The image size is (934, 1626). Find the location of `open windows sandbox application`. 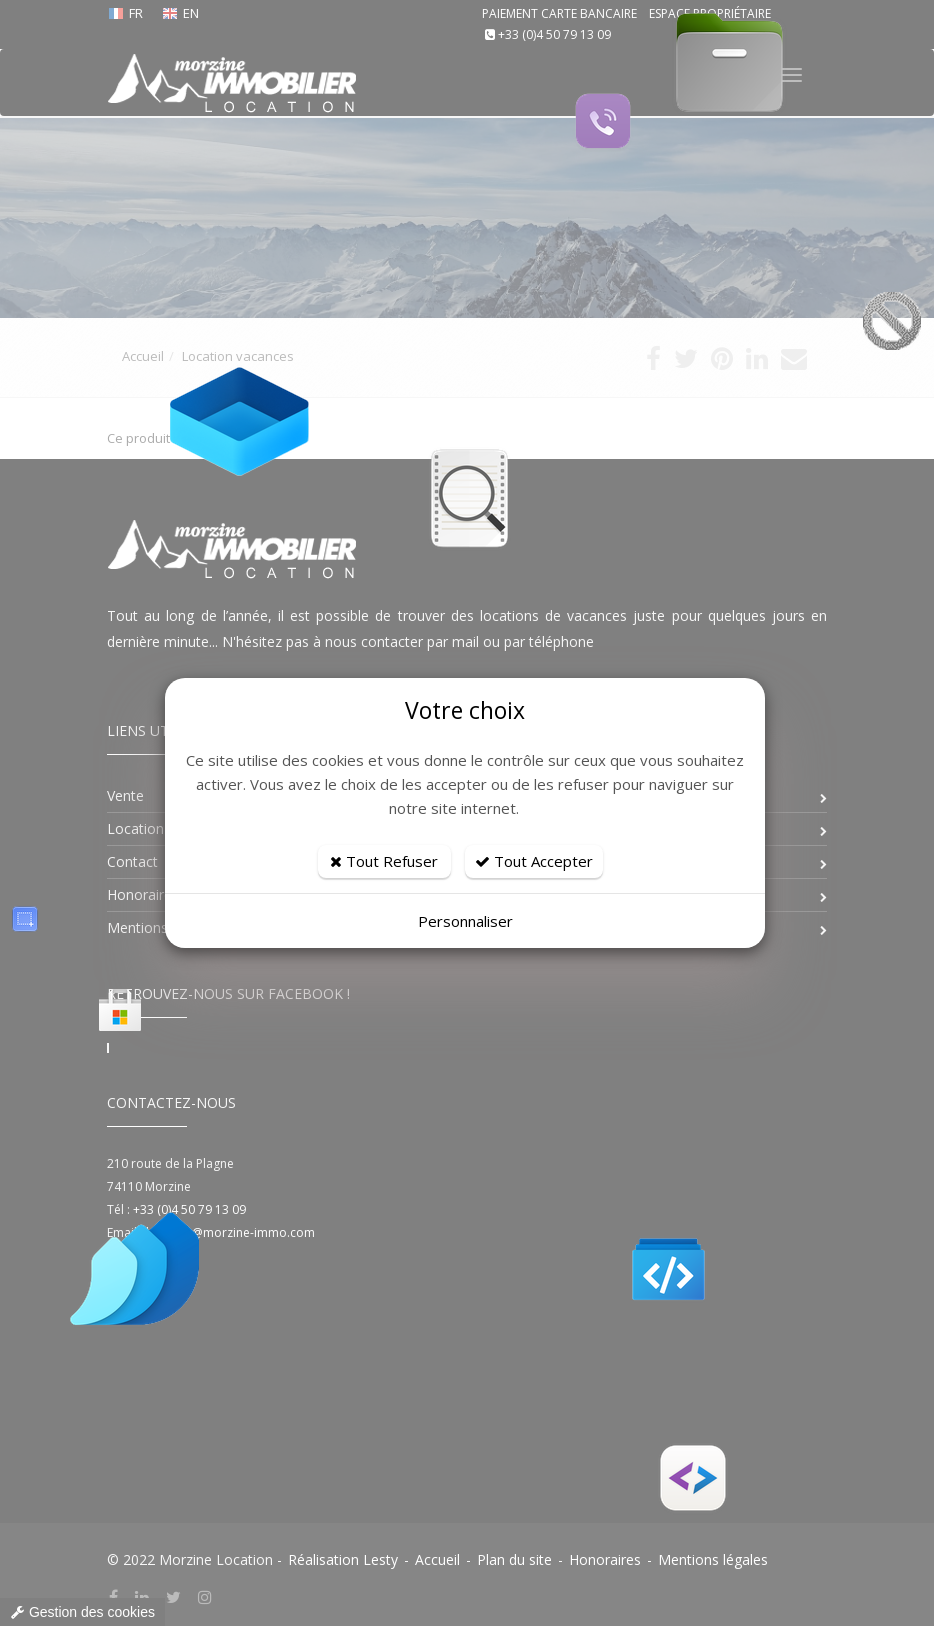

open windows sandbox application is located at coordinates (239, 421).